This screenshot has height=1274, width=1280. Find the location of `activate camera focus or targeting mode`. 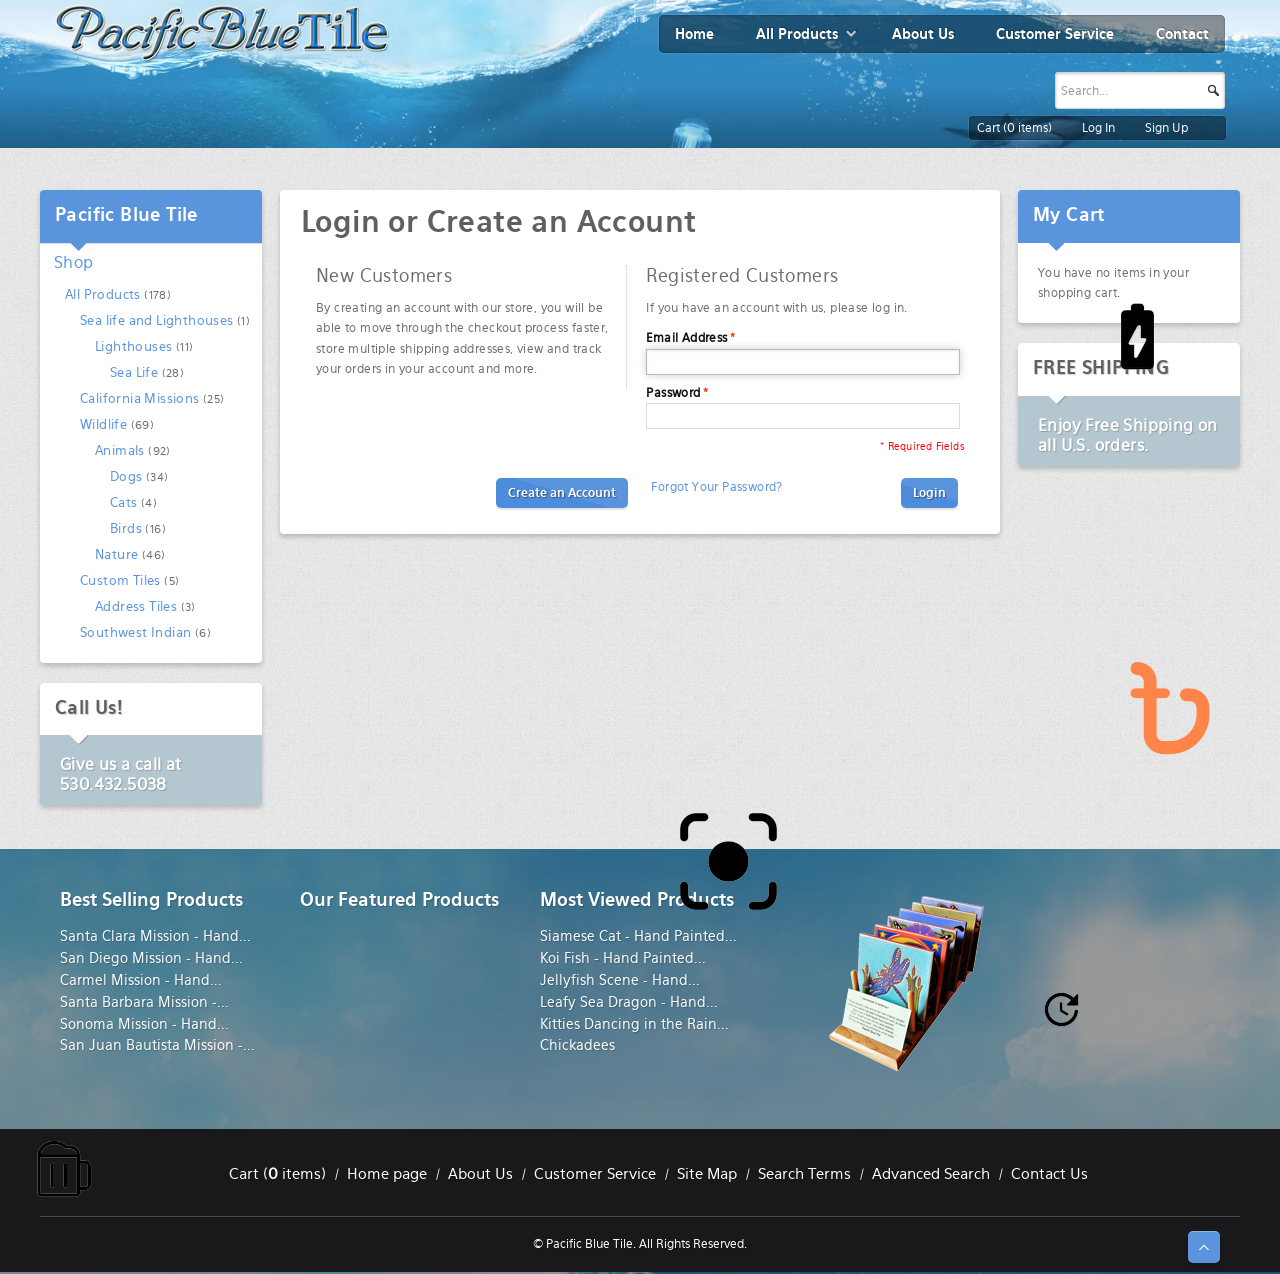

activate camera focus or targeting mode is located at coordinates (728, 861).